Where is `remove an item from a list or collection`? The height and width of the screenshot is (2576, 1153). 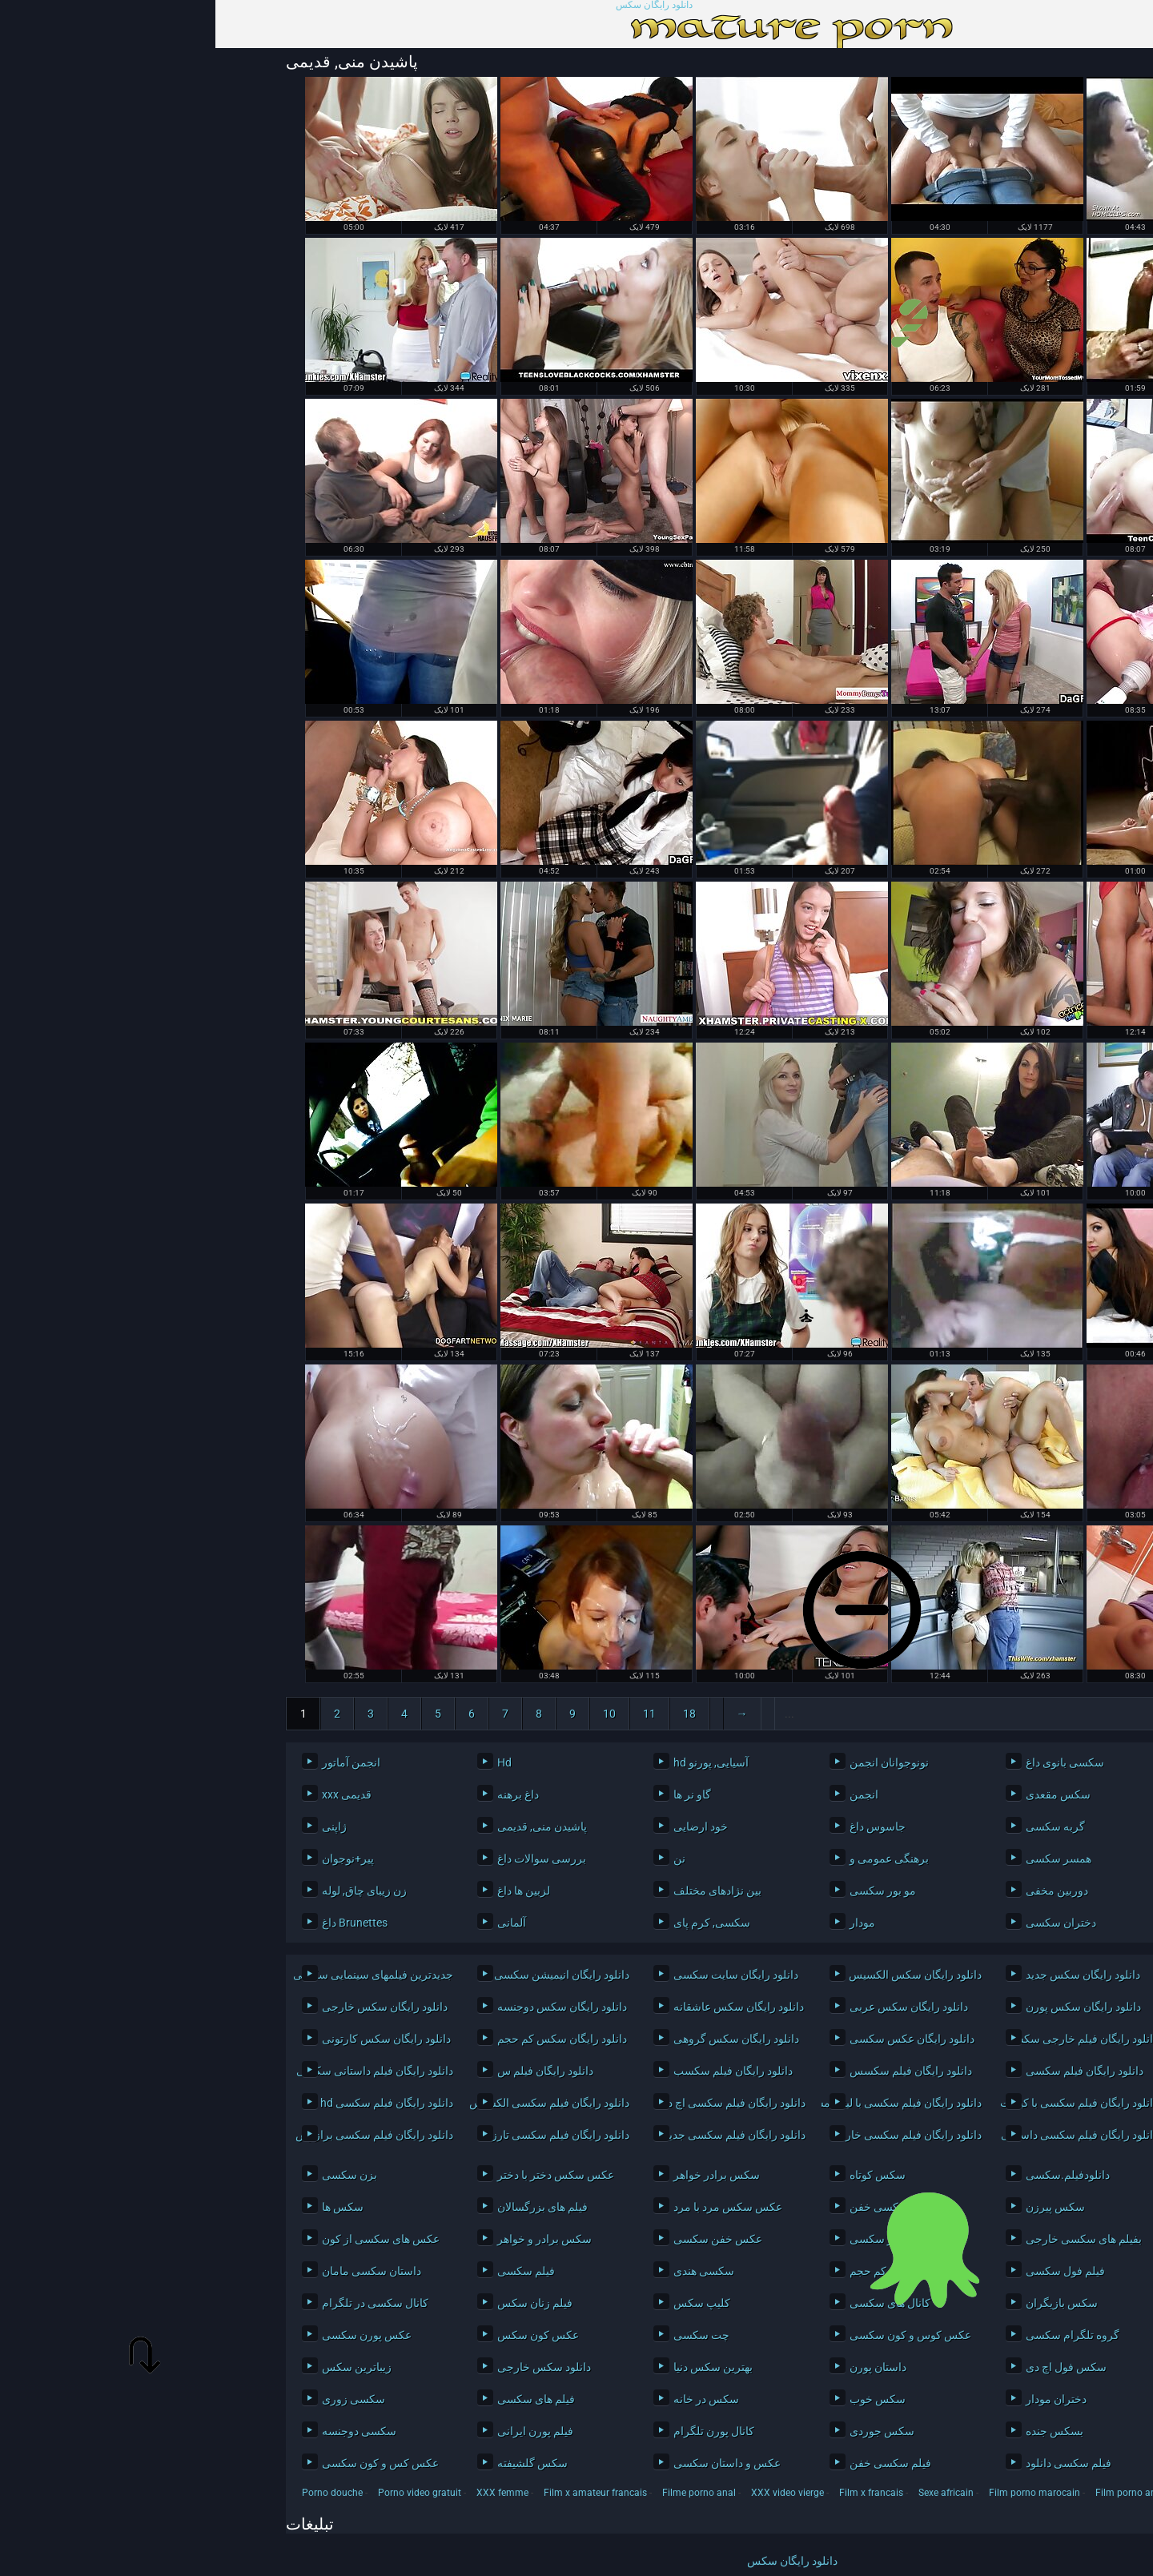
remove an item from a list or collection is located at coordinates (862, 1609).